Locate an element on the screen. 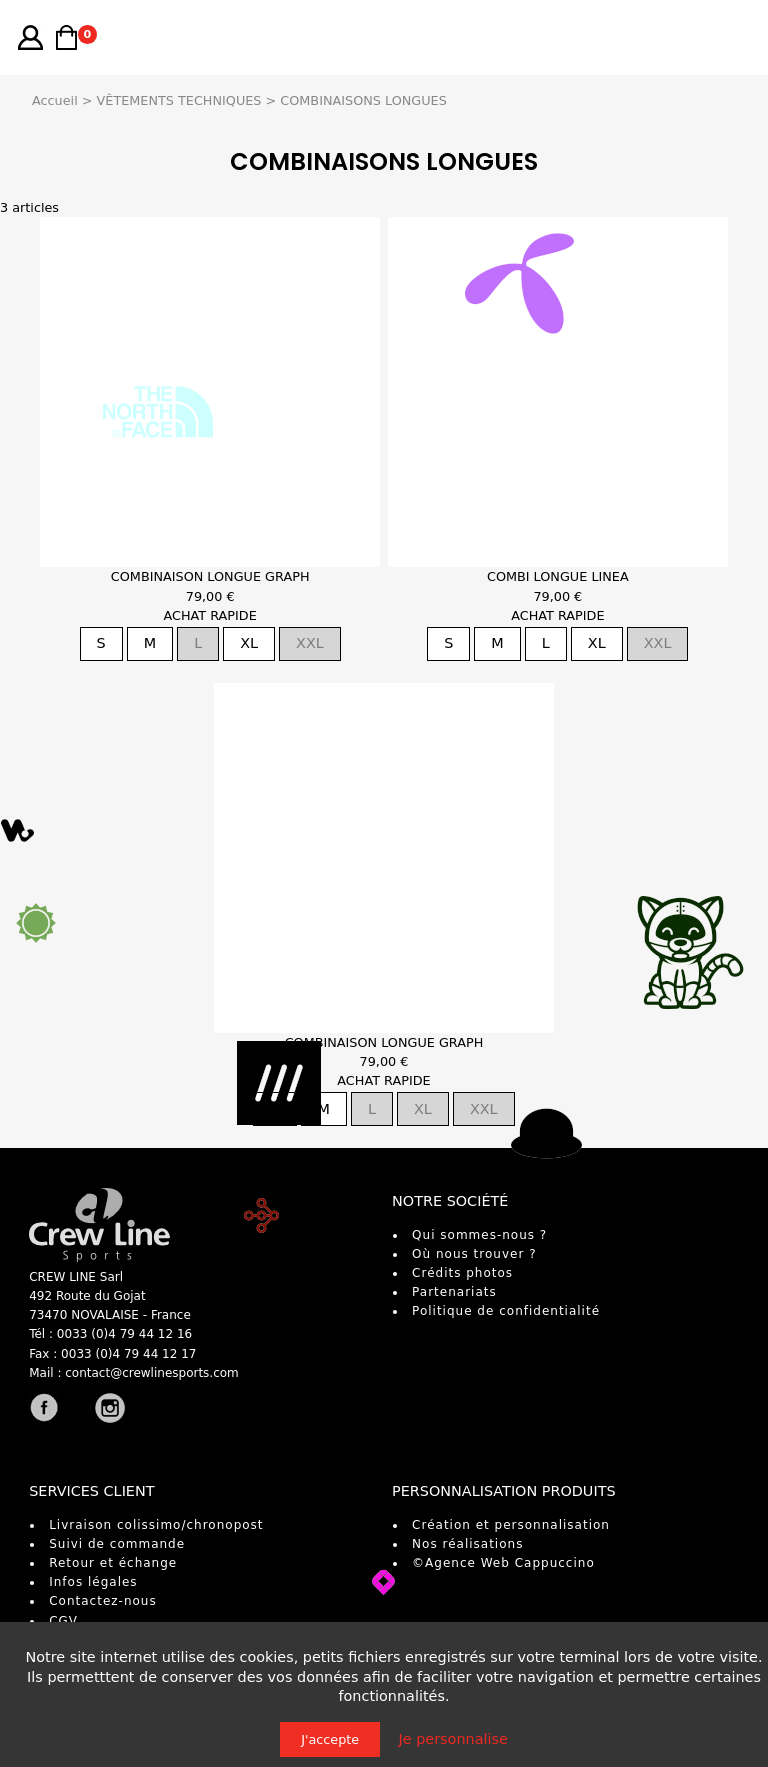 The image size is (768, 1767). The North Face brand logo is located at coordinates (158, 412).